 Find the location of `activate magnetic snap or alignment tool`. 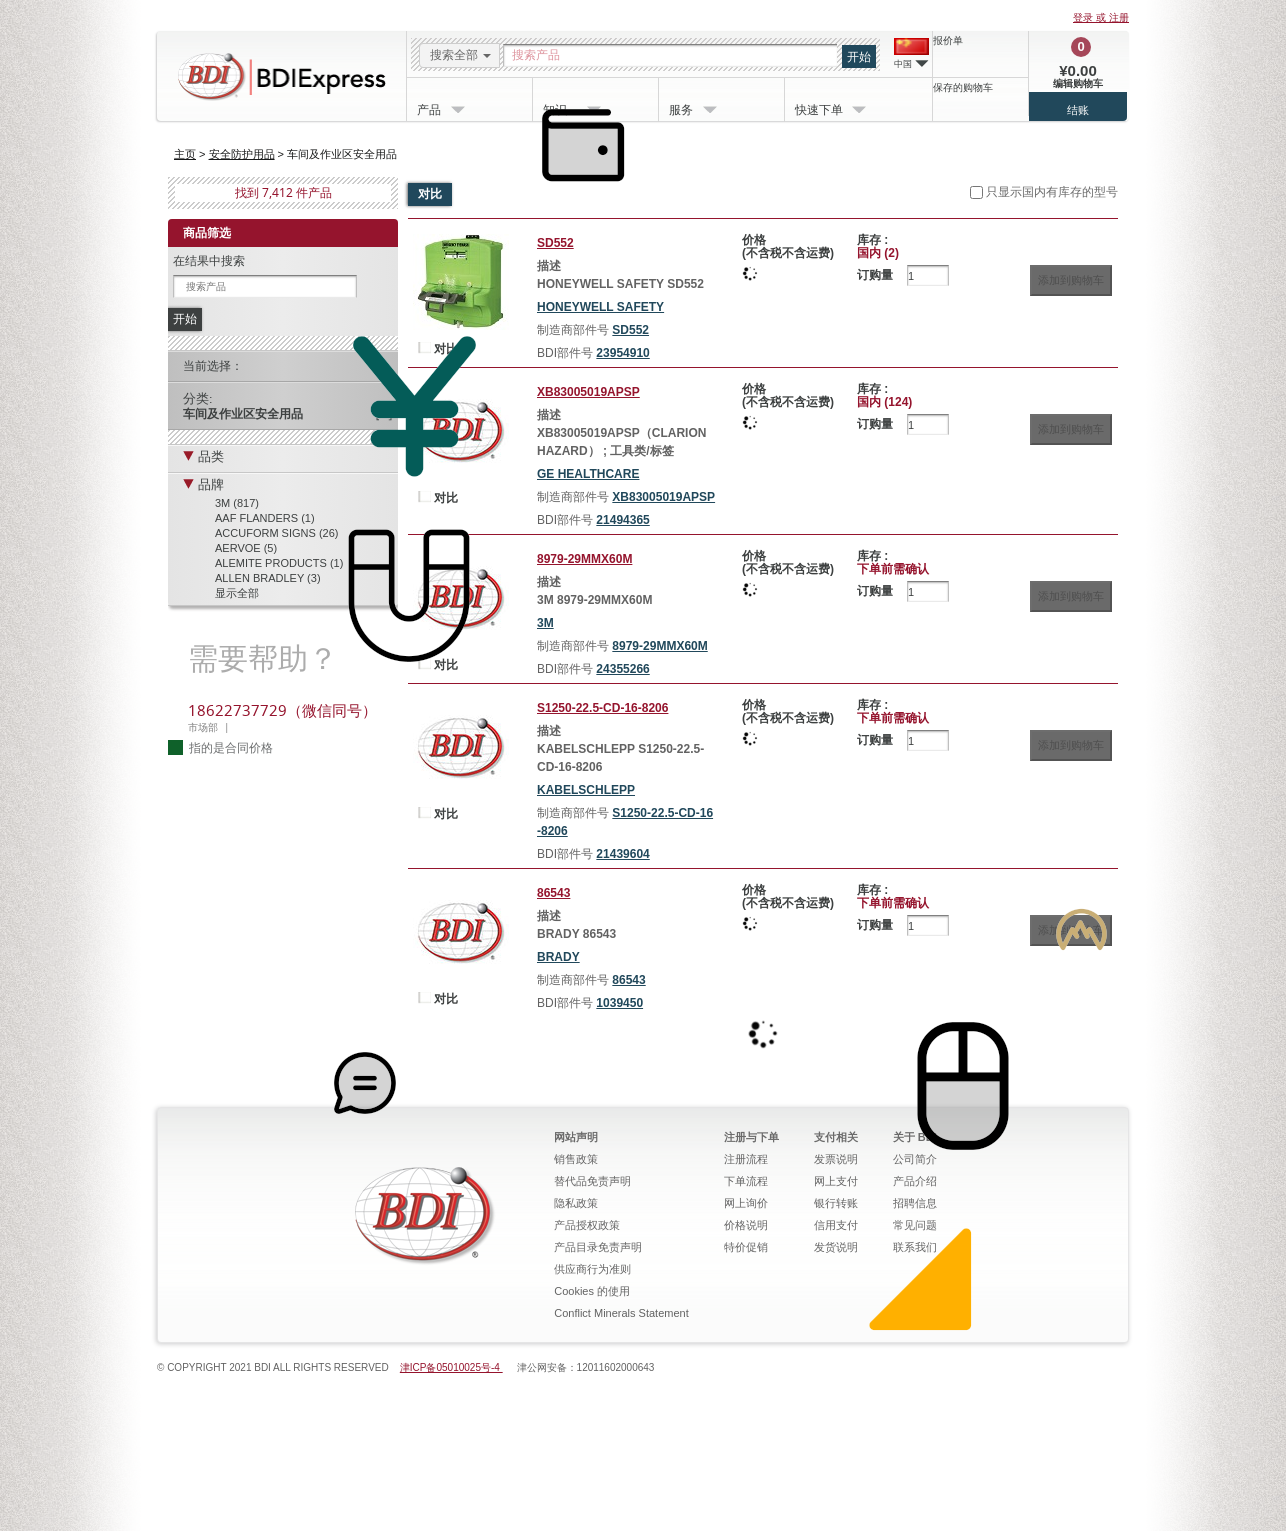

activate magnetic snap or alignment tool is located at coordinates (409, 590).